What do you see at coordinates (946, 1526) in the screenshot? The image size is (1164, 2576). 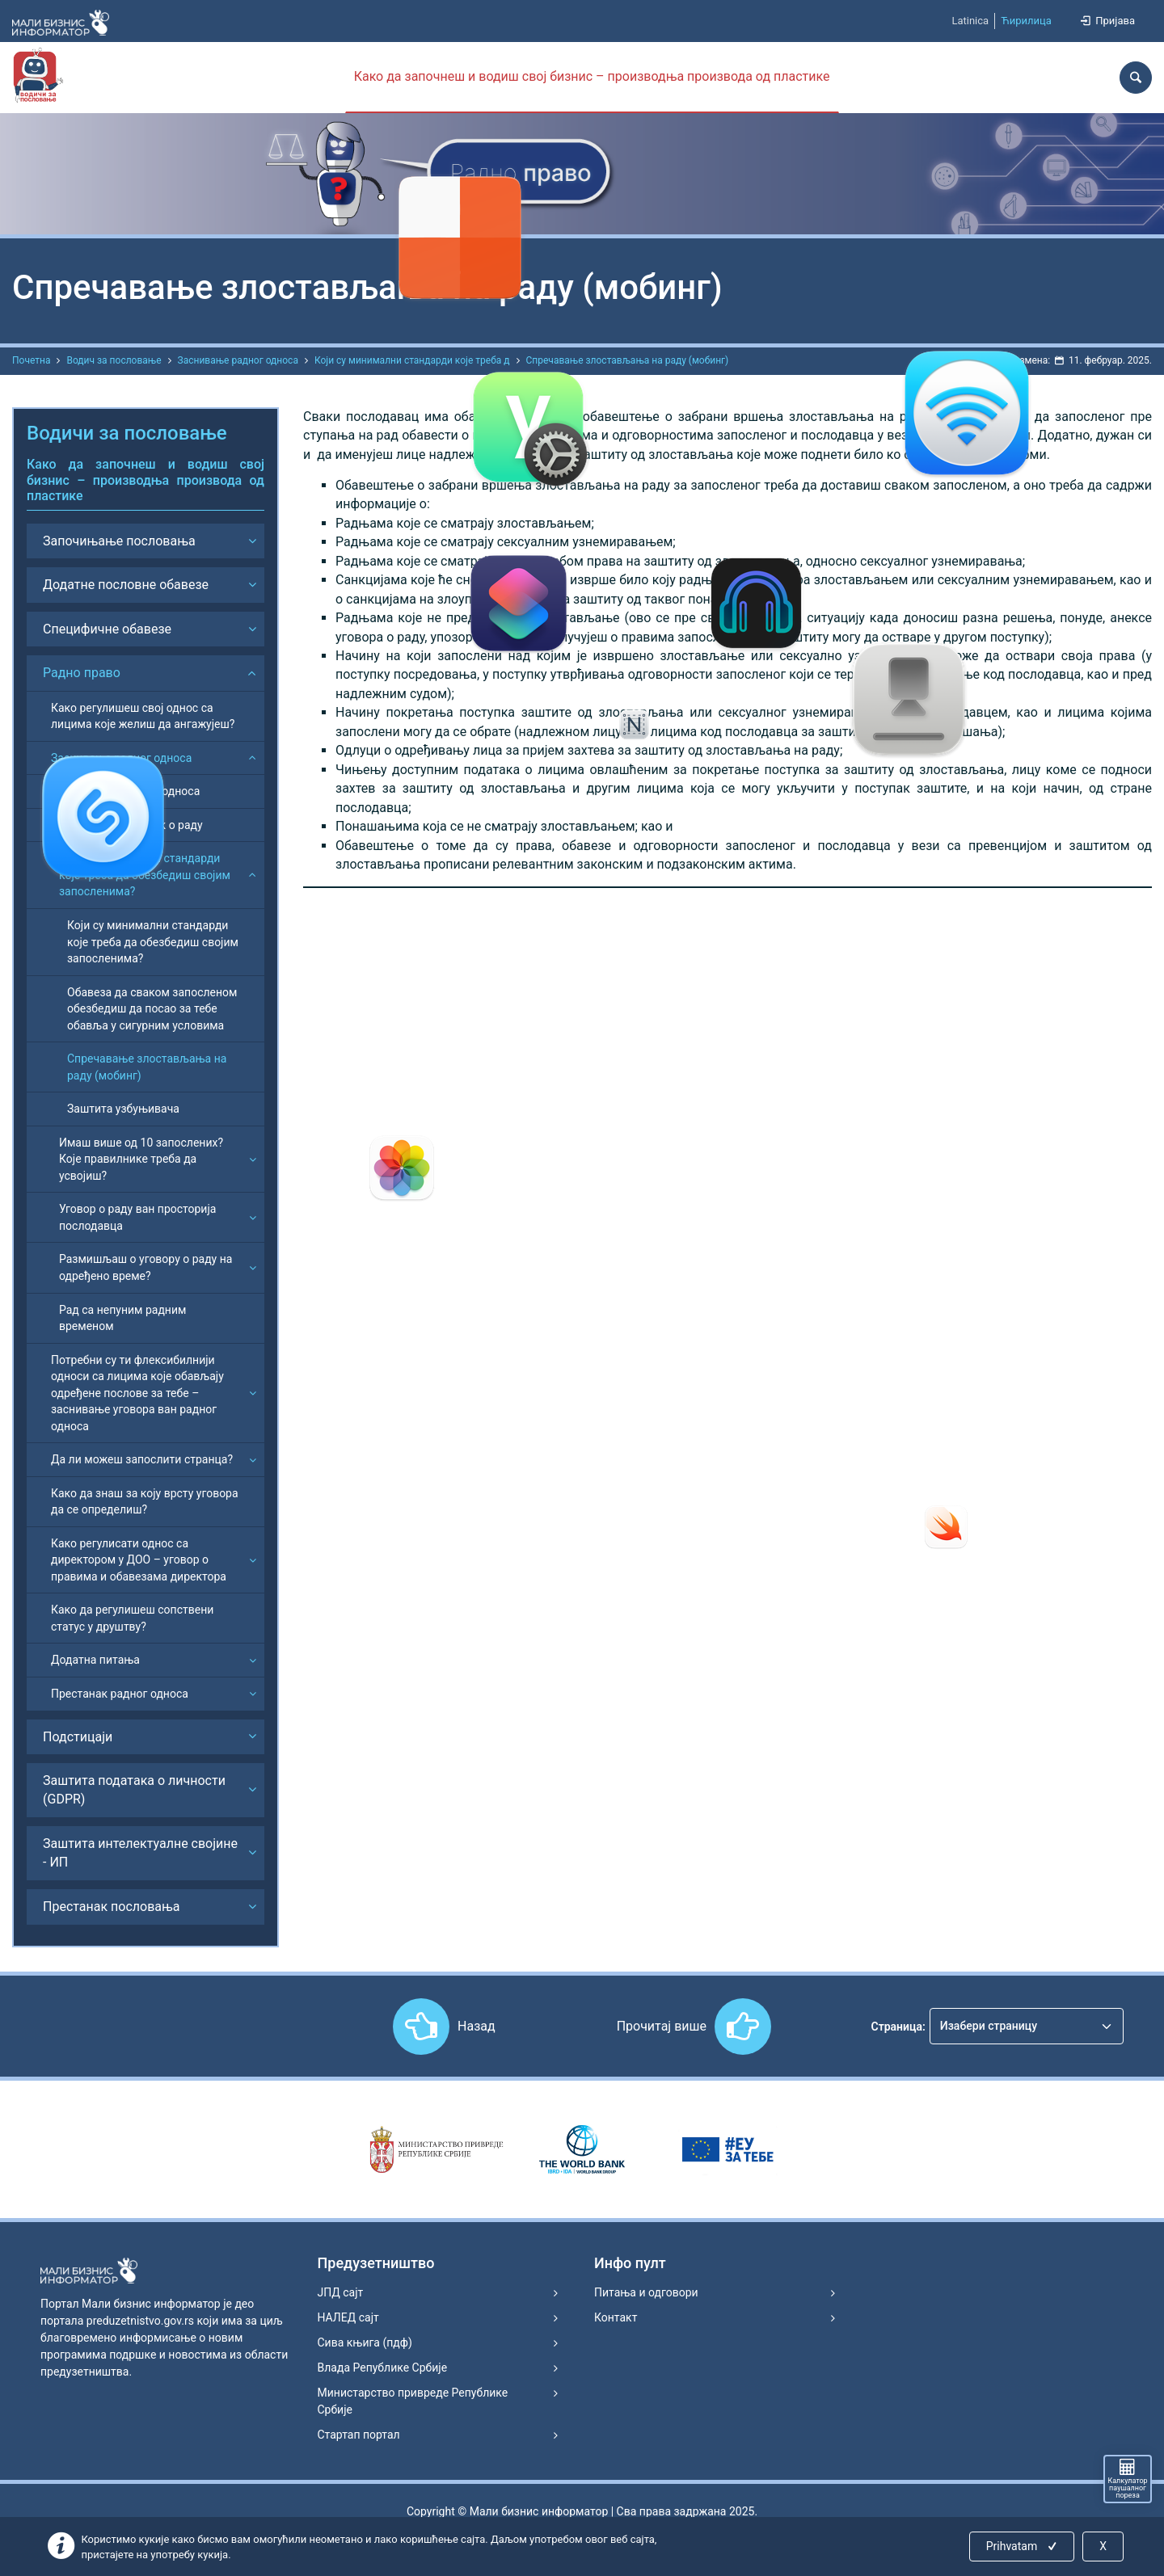 I see `open Swift Playgrounds app` at bounding box center [946, 1526].